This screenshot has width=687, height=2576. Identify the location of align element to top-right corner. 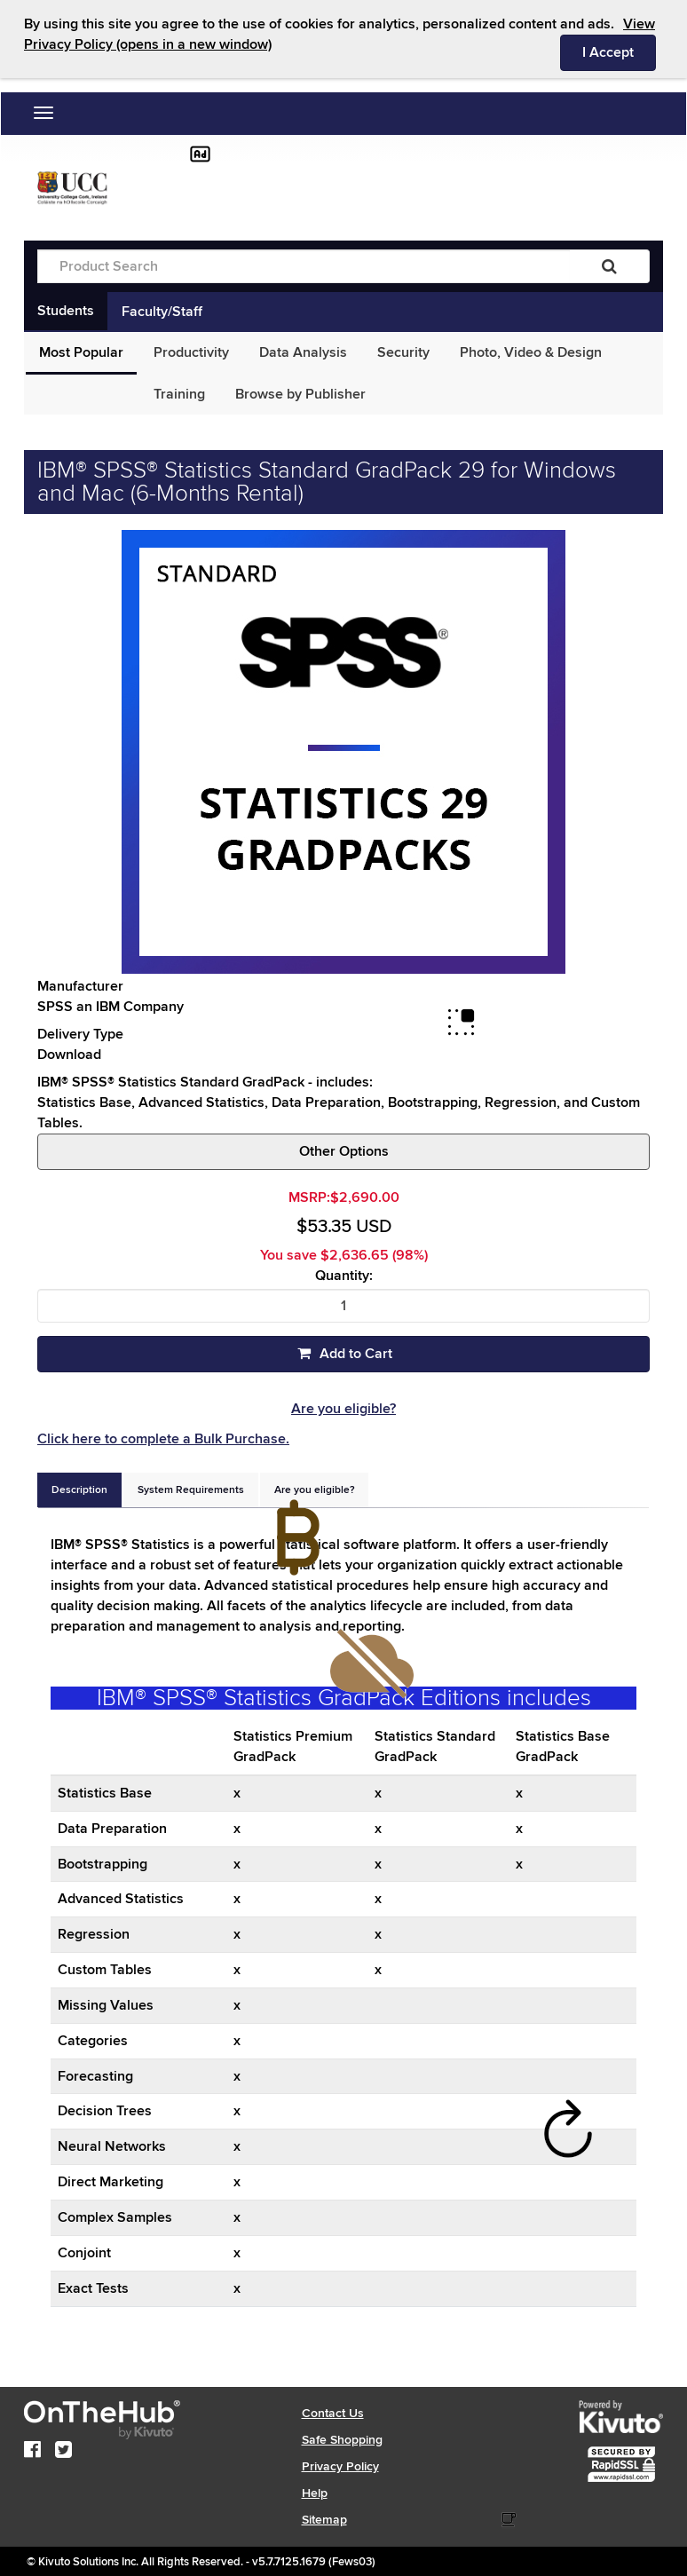
(461, 1022).